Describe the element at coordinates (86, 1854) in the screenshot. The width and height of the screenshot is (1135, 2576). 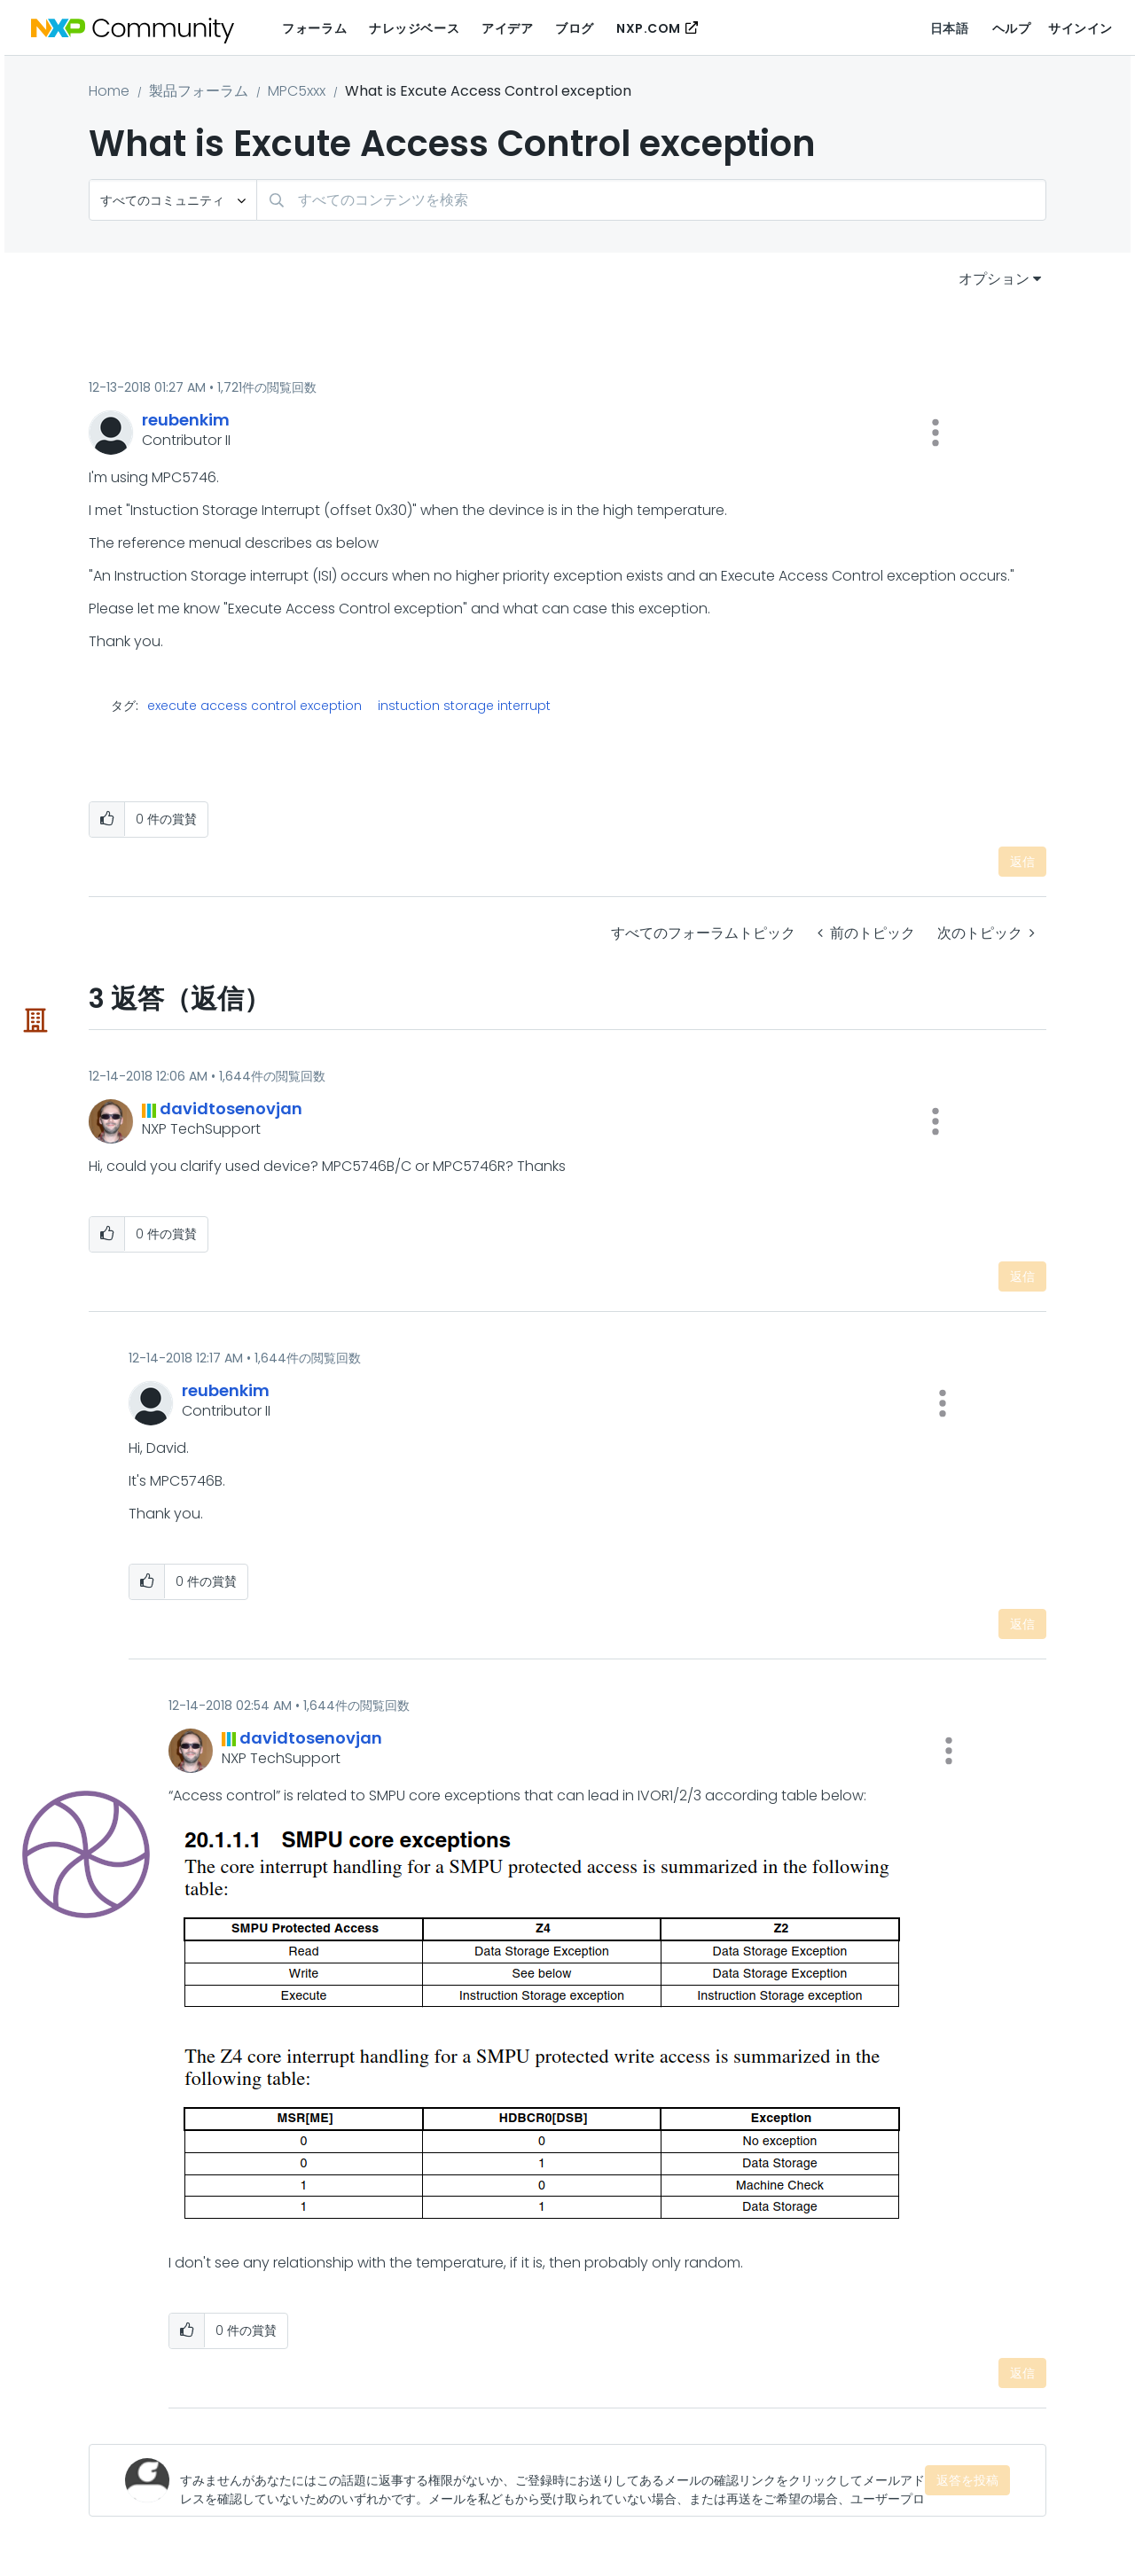
I see `loading content in progress` at that location.